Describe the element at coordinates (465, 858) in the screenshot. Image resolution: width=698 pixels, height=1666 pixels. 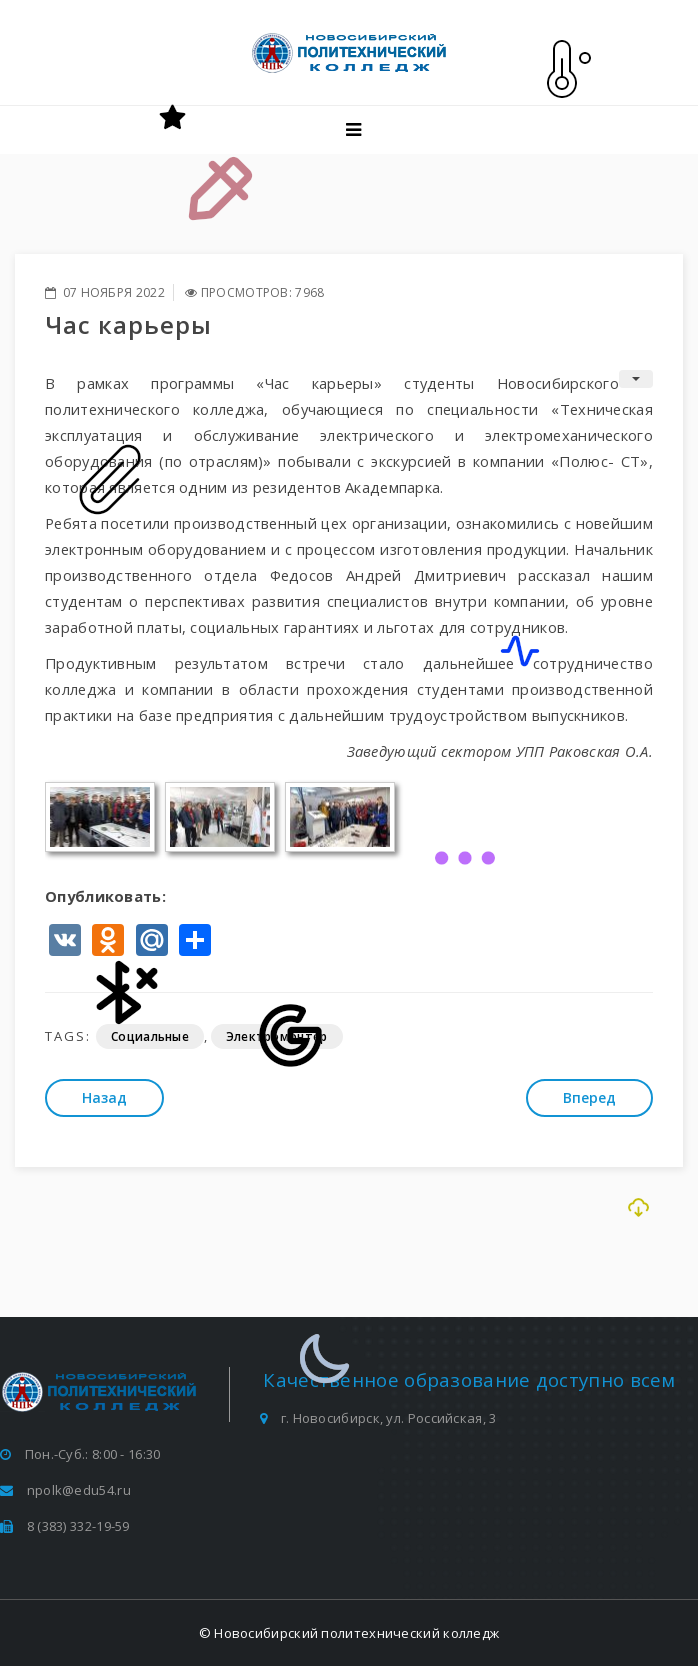
I see `access more options or actions` at that location.